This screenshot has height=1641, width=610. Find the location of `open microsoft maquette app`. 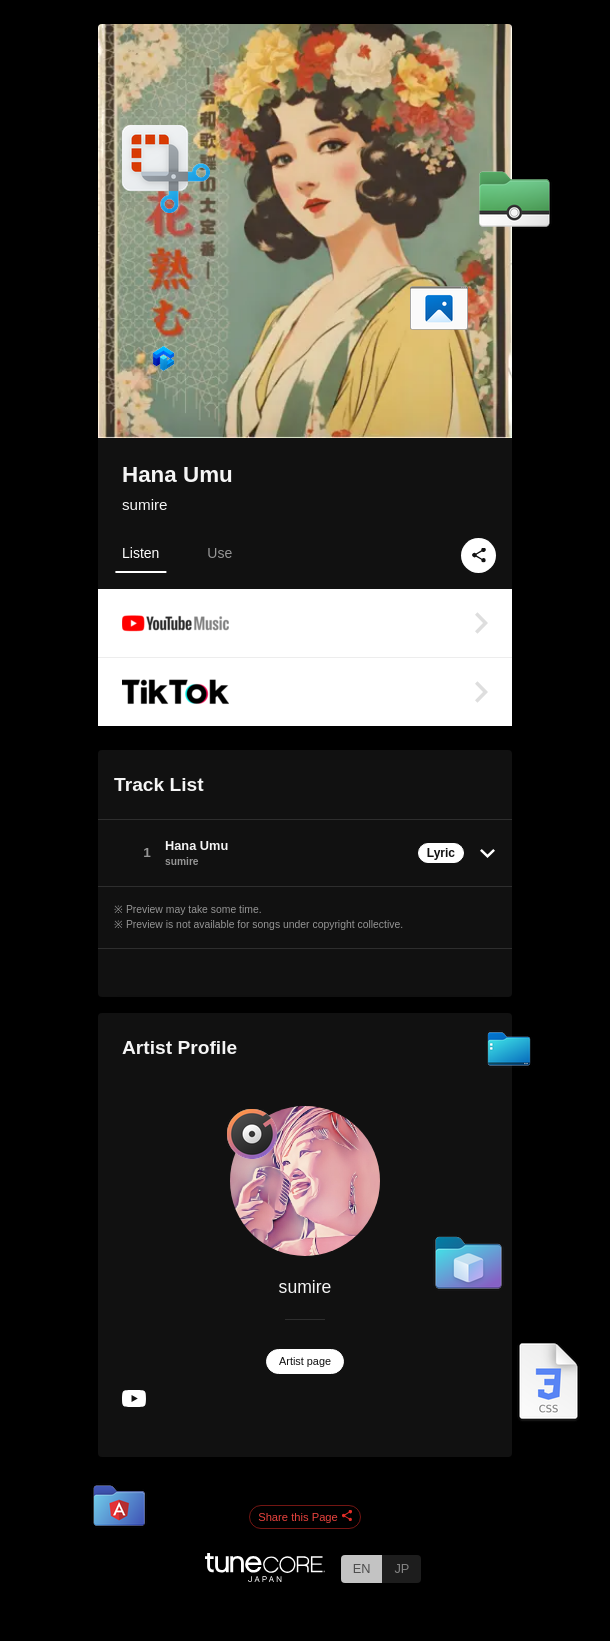

open microsoft maquette app is located at coordinates (163, 358).